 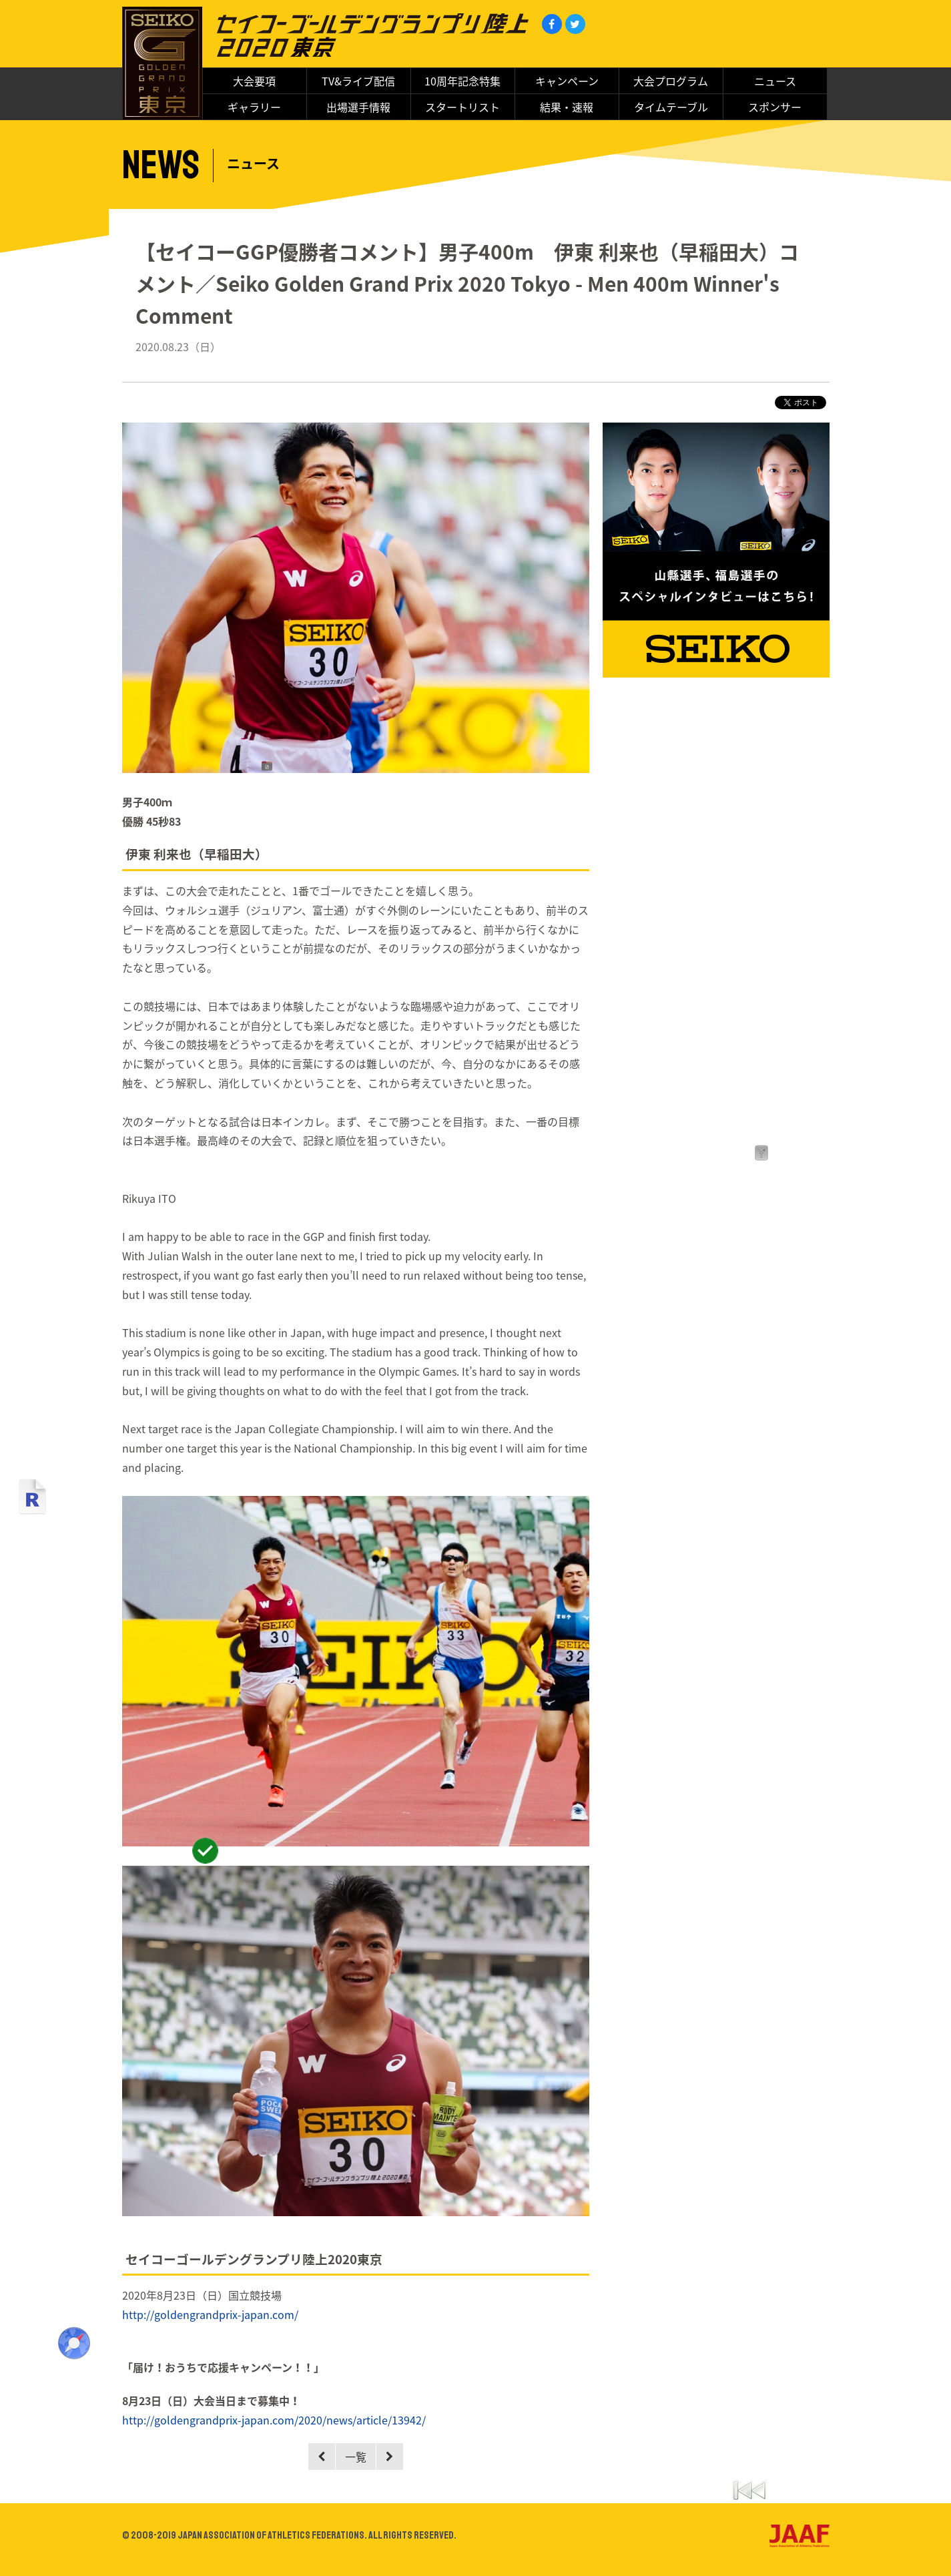 I want to click on skip to previous track, so click(x=749, y=2491).